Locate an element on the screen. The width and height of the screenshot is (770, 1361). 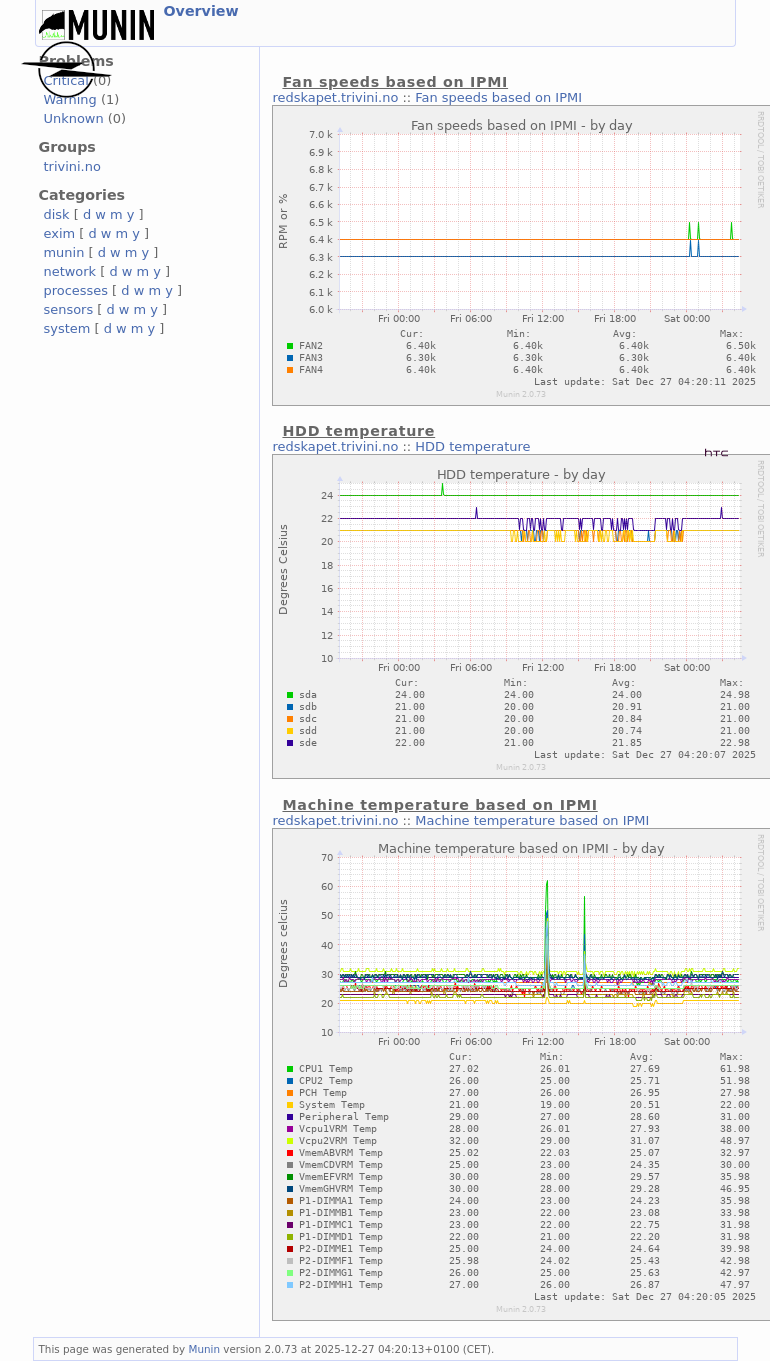
opel brand logo is located at coordinates (66, 69).